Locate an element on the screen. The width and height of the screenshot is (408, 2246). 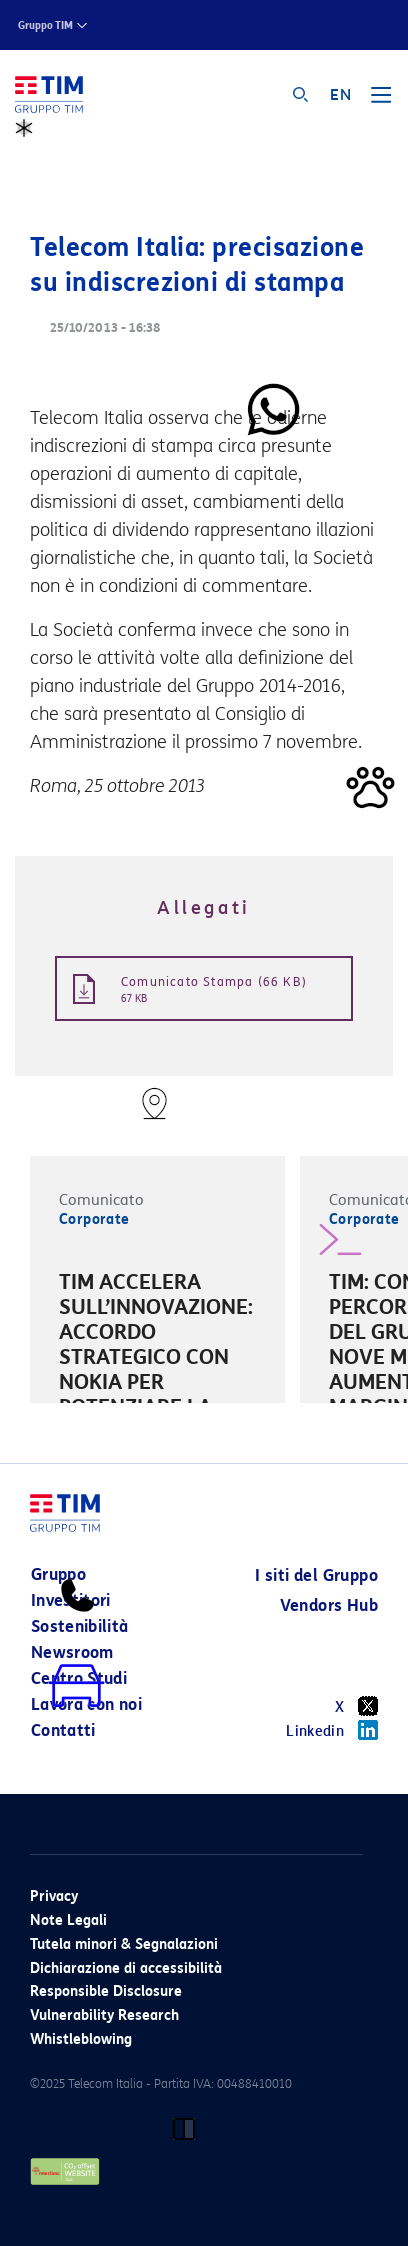
make a phone call is located at coordinates (77, 1596).